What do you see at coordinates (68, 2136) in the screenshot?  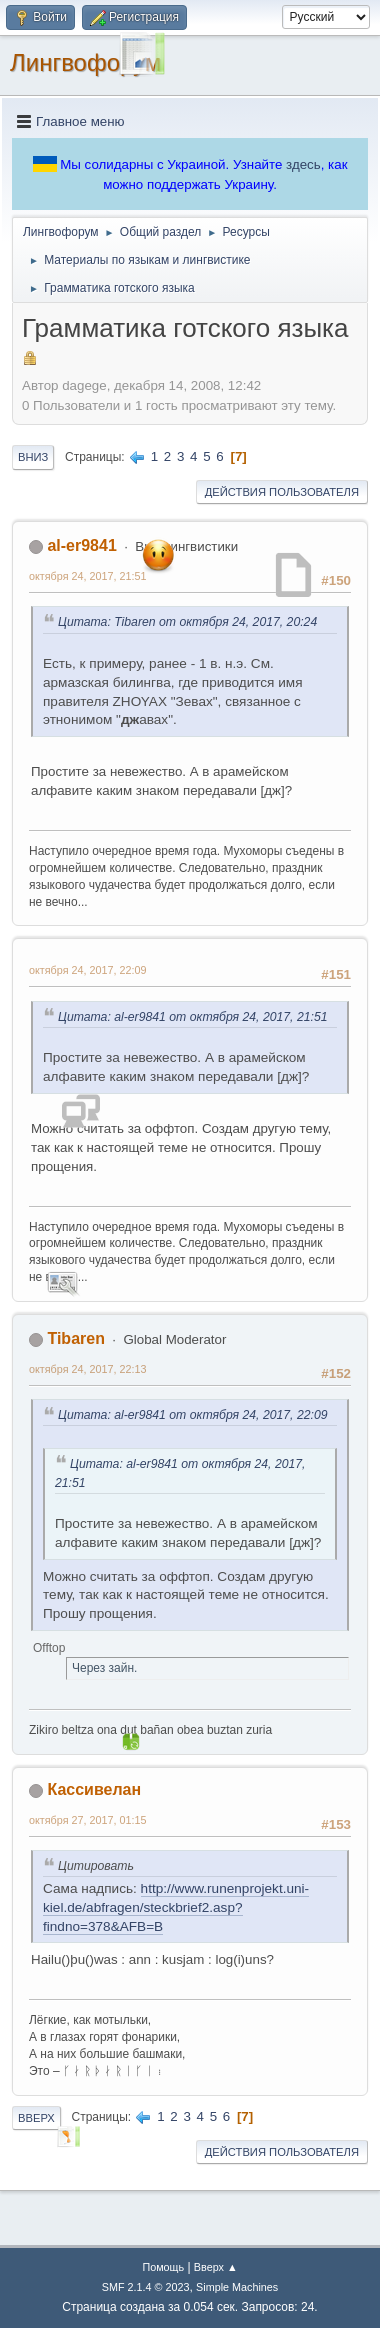 I see `a vector drawing or illustration template file` at bounding box center [68, 2136].